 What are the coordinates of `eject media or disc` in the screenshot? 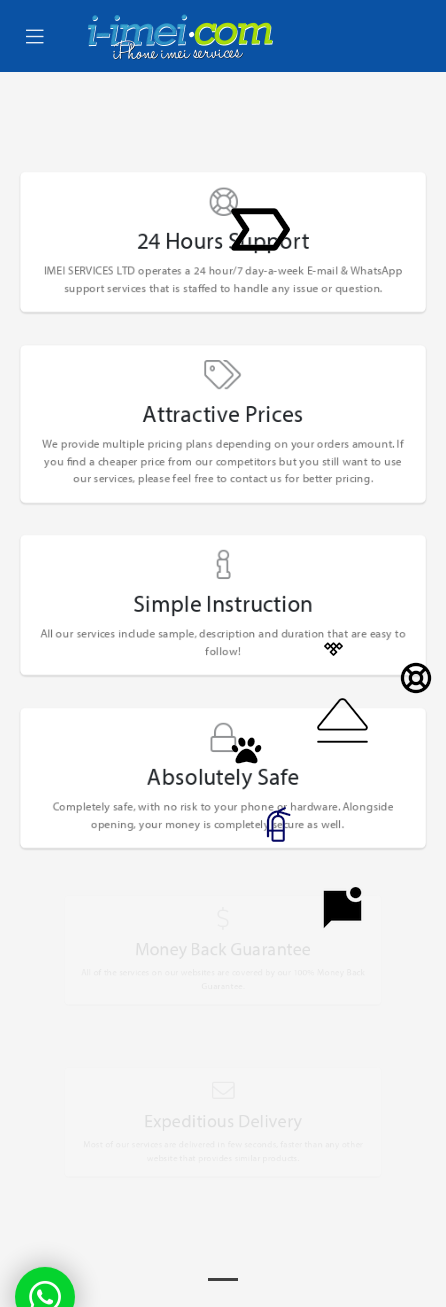 It's located at (342, 723).